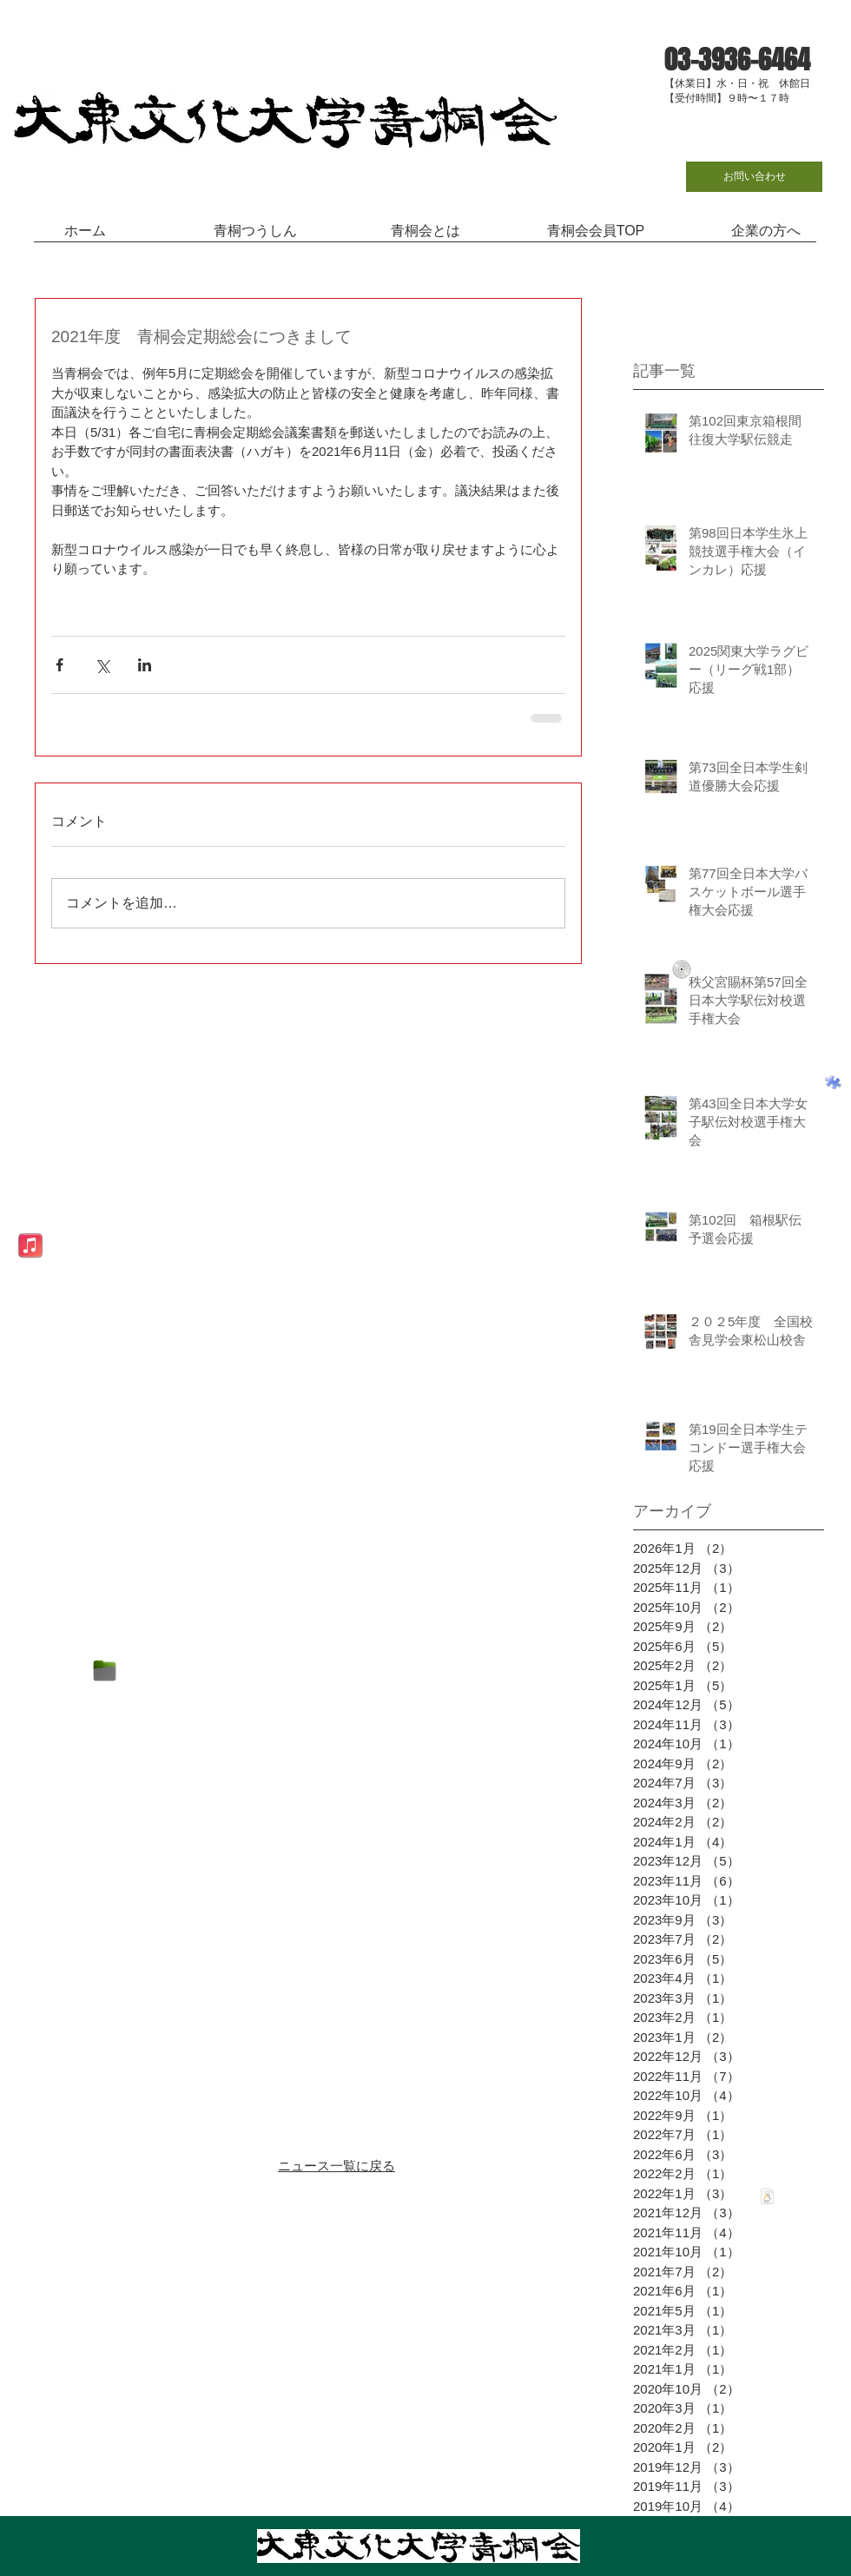 This screenshot has width=851, height=2576. Describe the element at coordinates (104, 1670) in the screenshot. I see `folder ready to accept dragged files` at that location.